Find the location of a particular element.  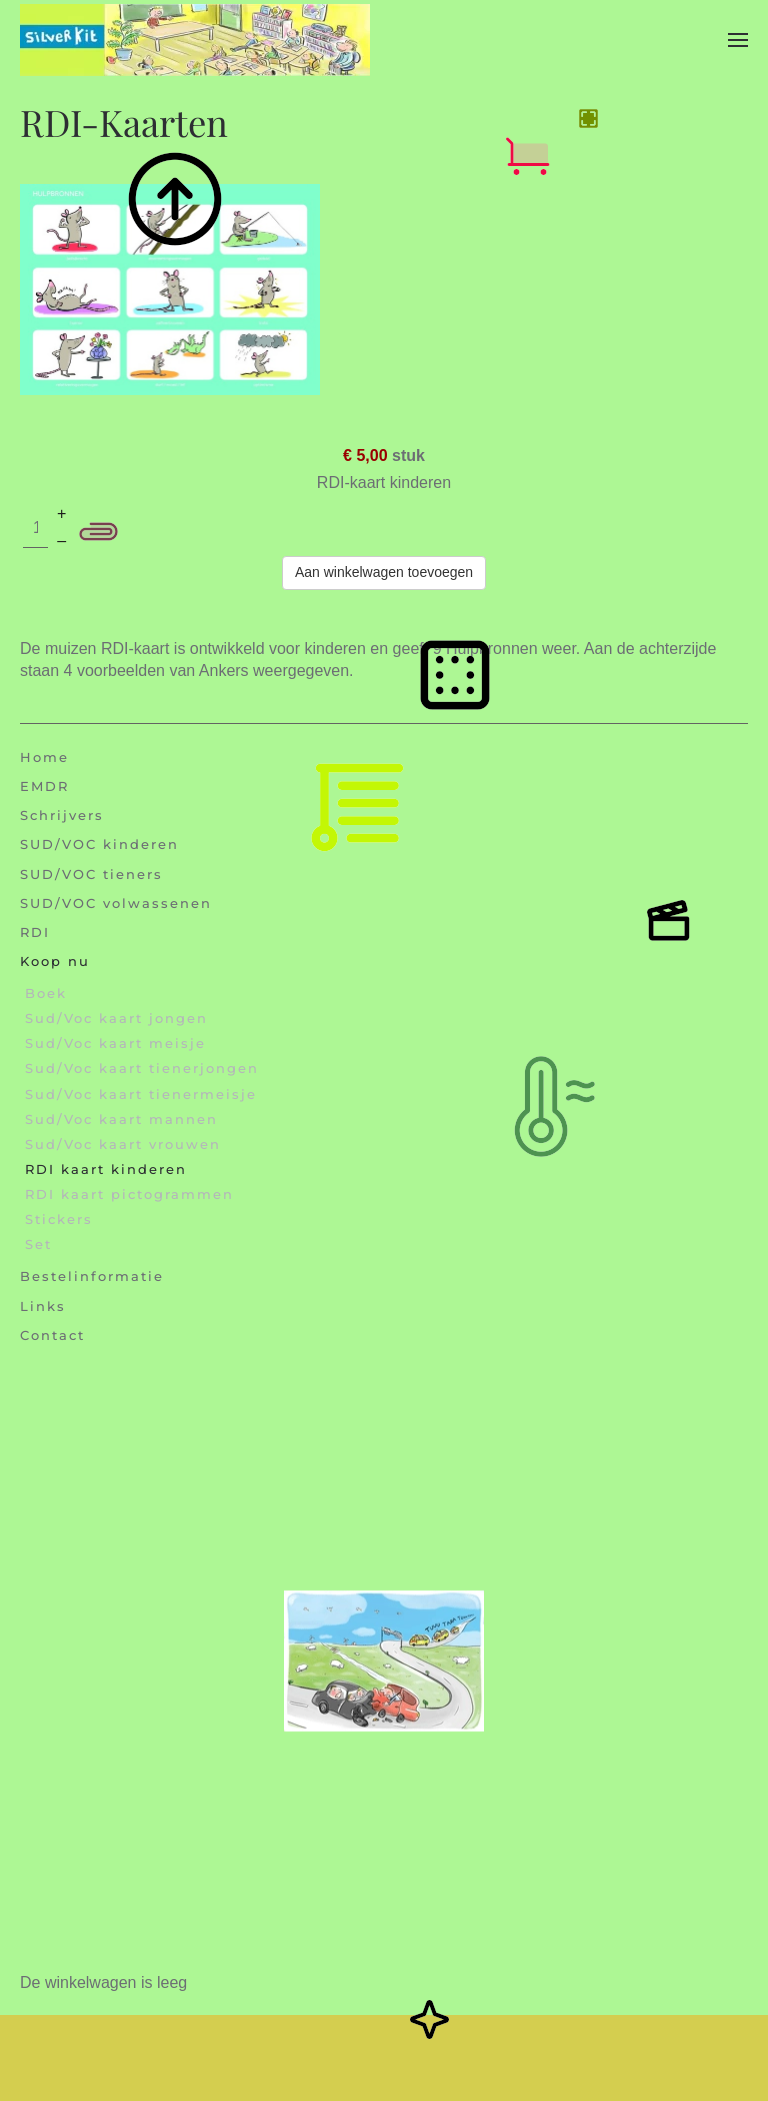

access video or movie content is located at coordinates (669, 922).